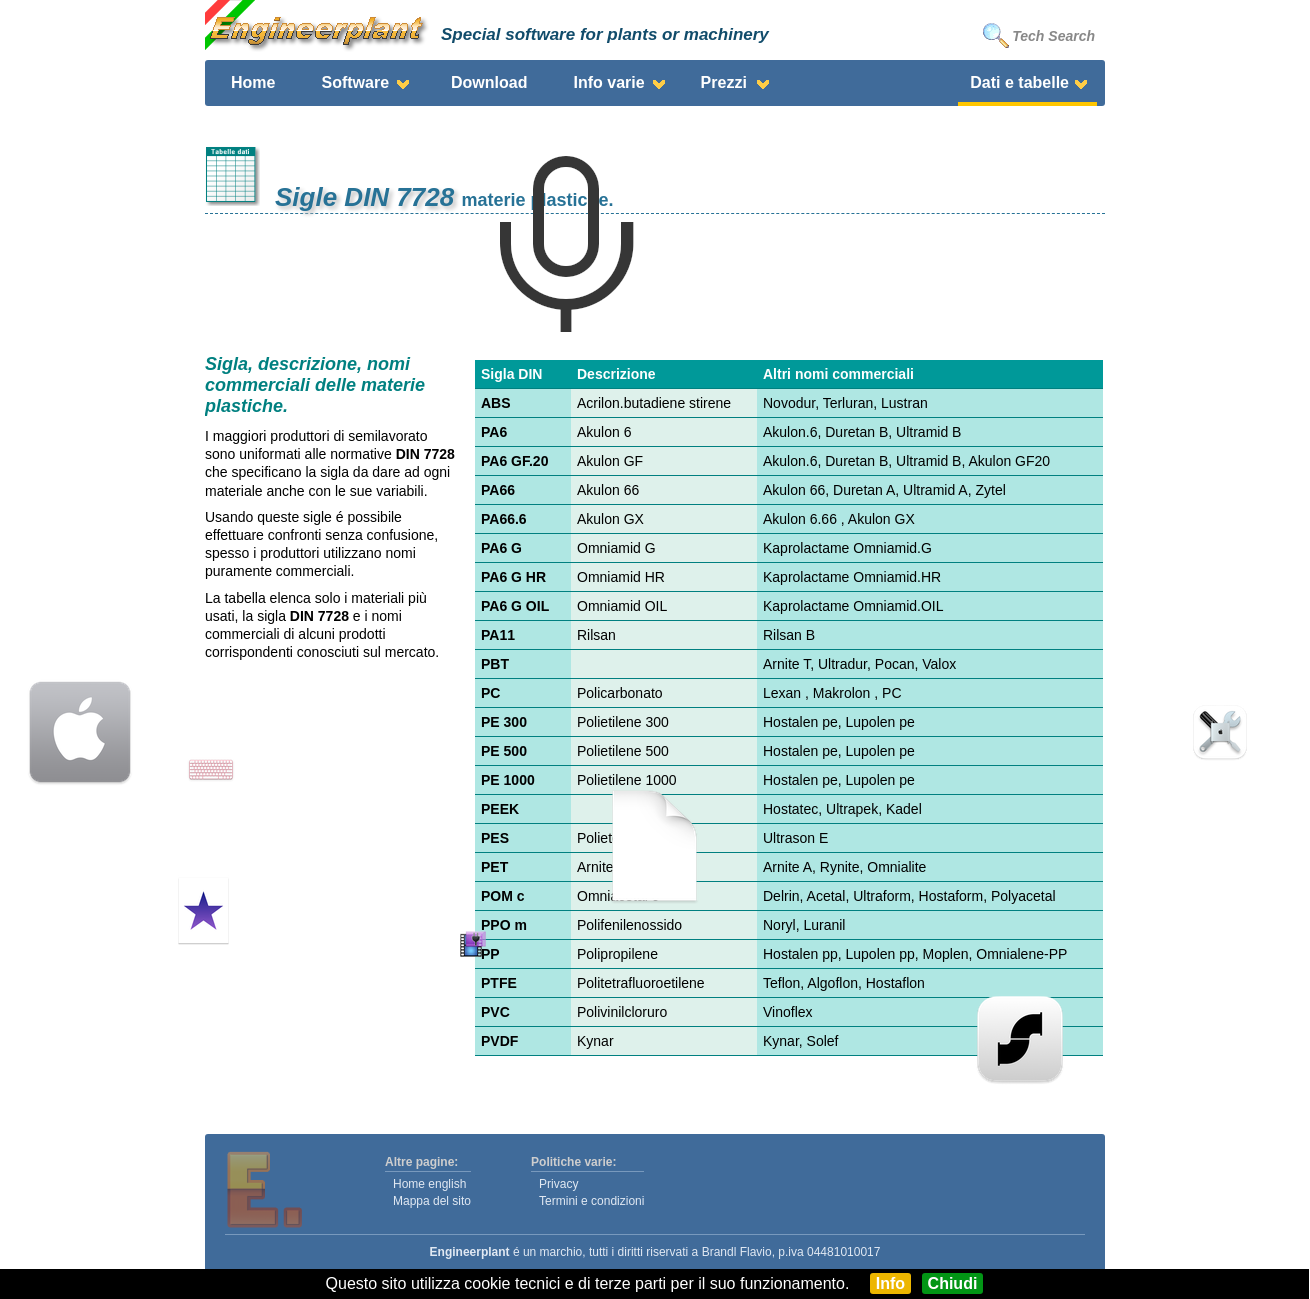 Image resolution: width=1310 pixels, height=1299 pixels. Describe the element at coordinates (654, 848) in the screenshot. I see `a generic file or document` at that location.